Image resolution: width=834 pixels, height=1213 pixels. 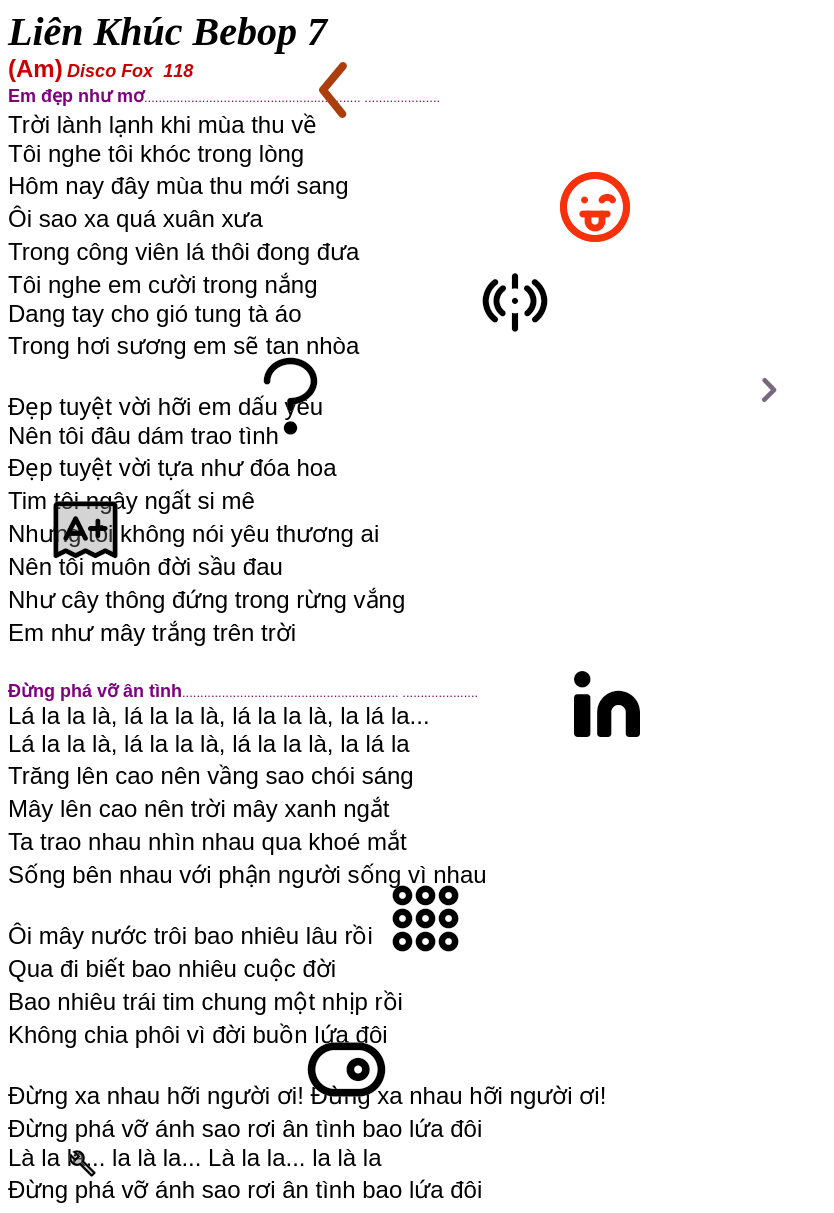 I want to click on navigate to the next item or screen, so click(x=768, y=390).